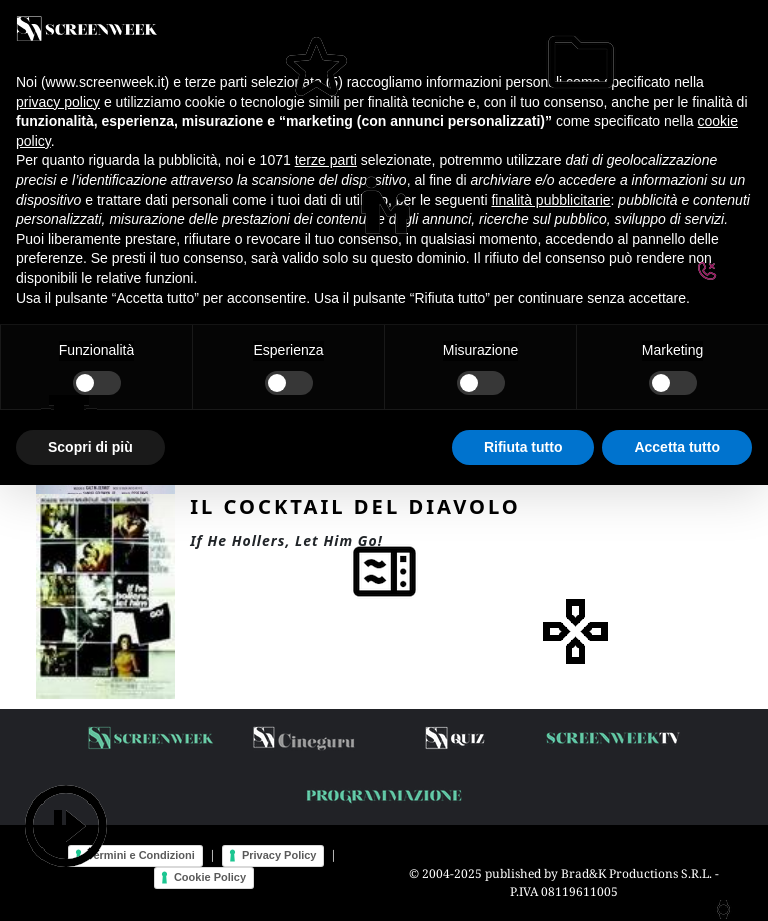  I want to click on access a folder to view its contents, so click(581, 62).